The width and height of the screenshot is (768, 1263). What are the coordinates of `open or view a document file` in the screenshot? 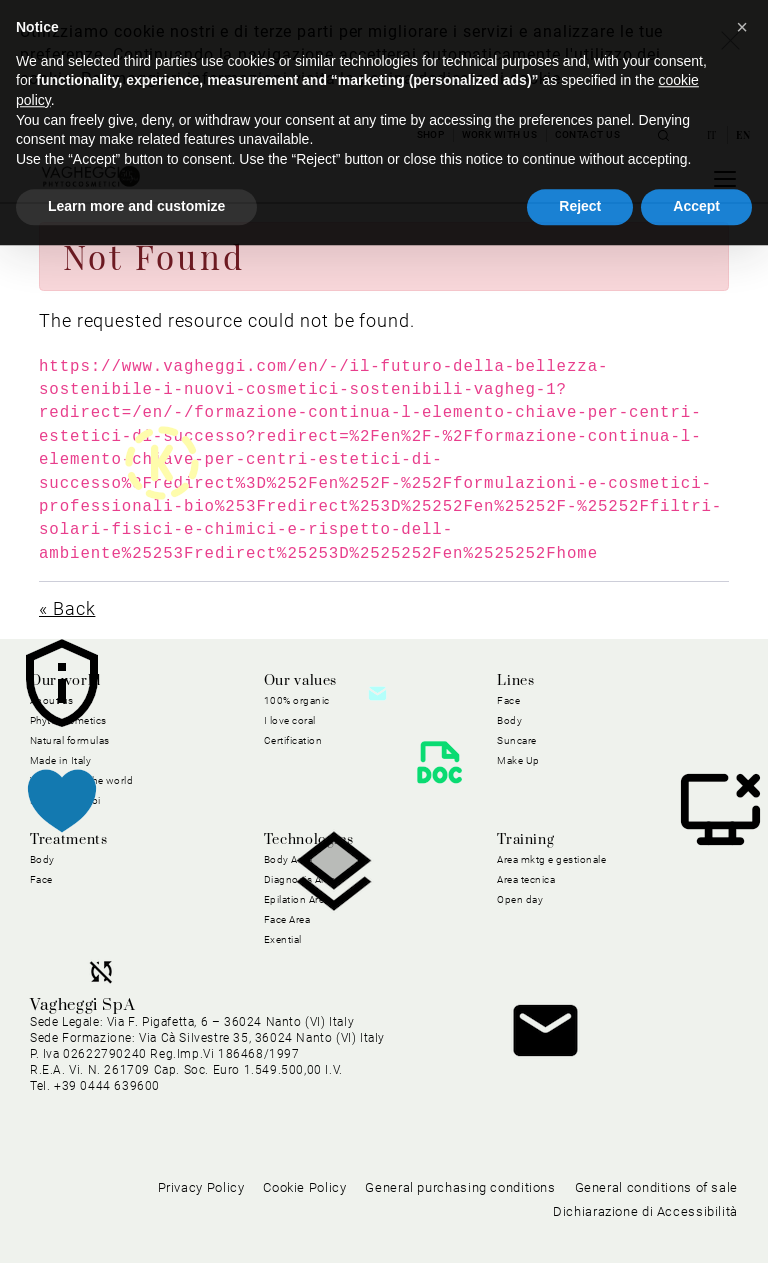 It's located at (440, 764).